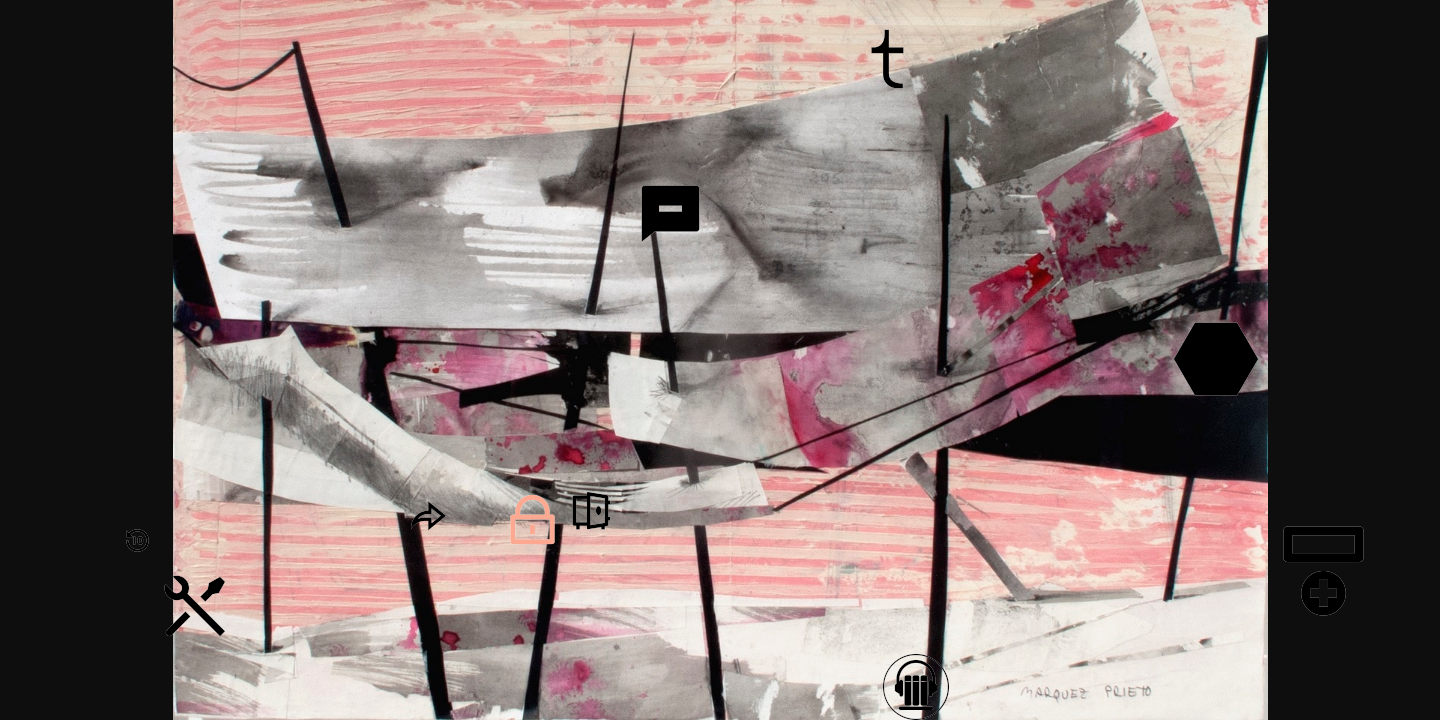 The width and height of the screenshot is (1440, 720). Describe the element at coordinates (196, 607) in the screenshot. I see `access settings and configuration options` at that location.